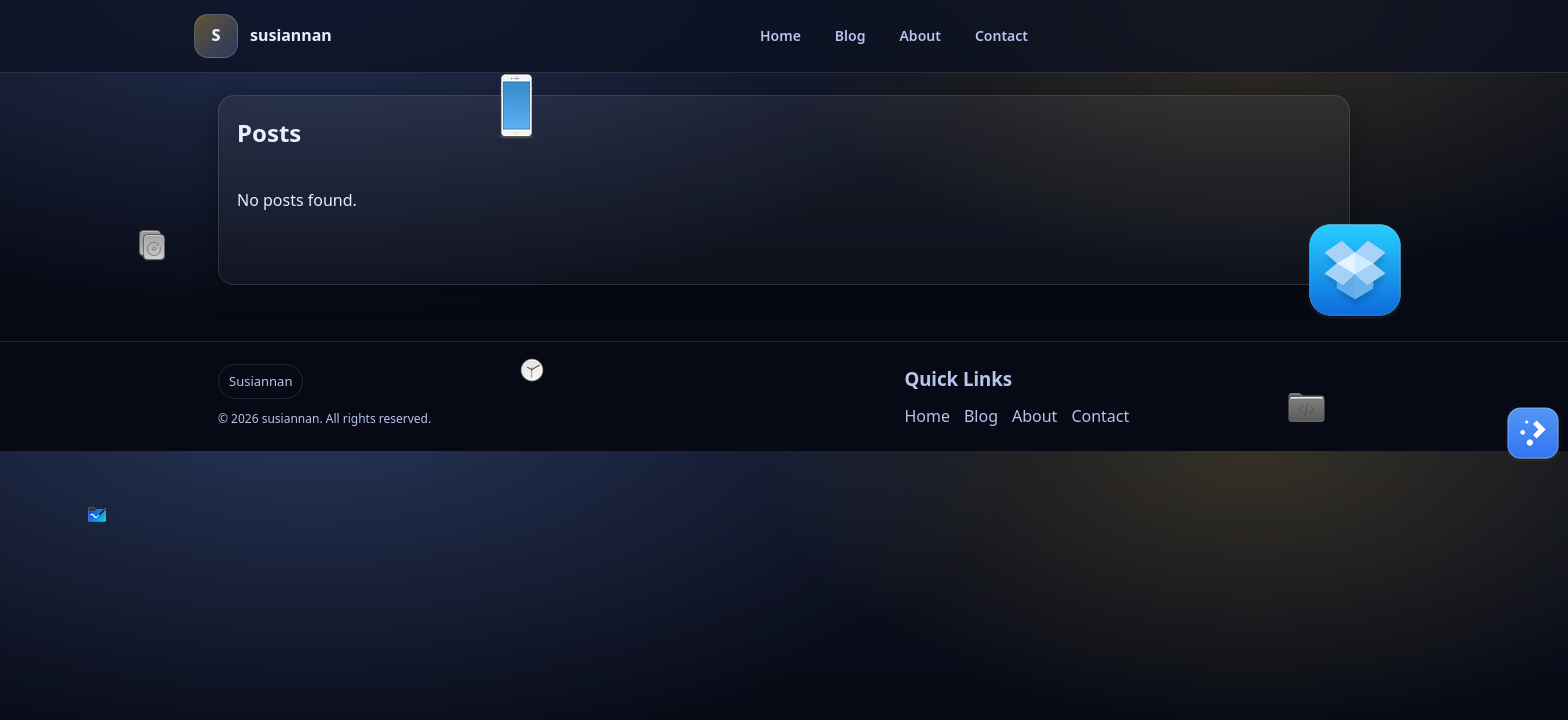 The height and width of the screenshot is (720, 1568). Describe the element at coordinates (97, 515) in the screenshot. I see `open microsoft whiteboard files folder` at that location.